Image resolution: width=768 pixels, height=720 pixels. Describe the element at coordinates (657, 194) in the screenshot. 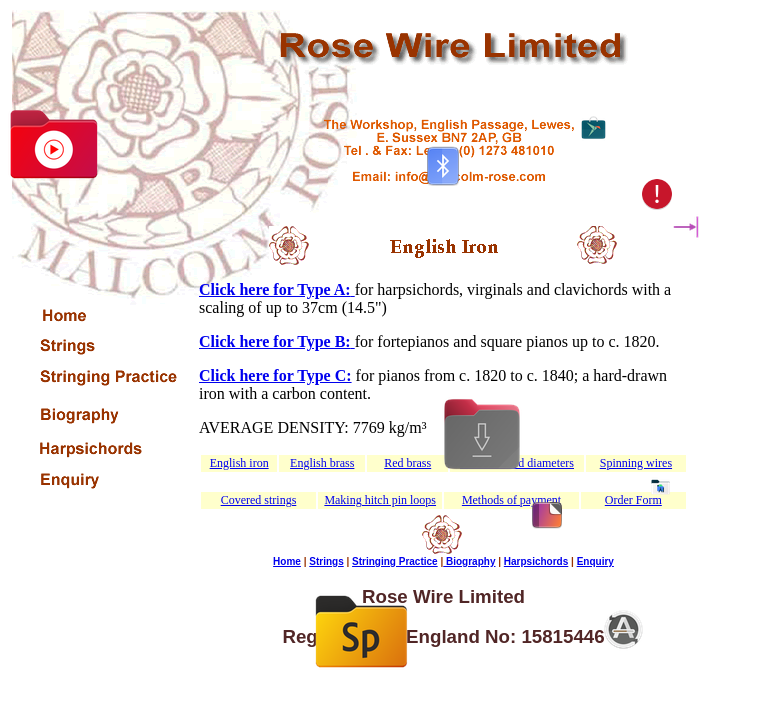

I see `indicates a critical error or dangerous action` at that location.